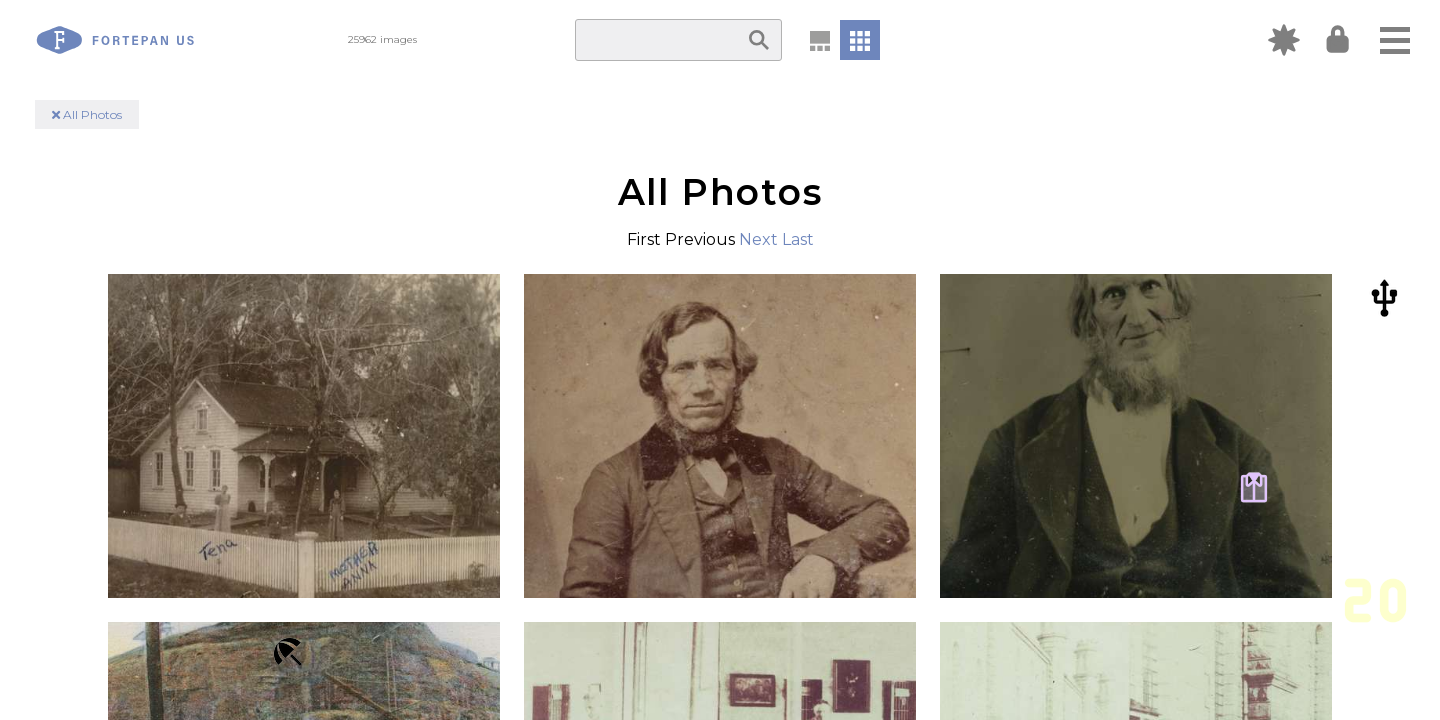 Image resolution: width=1440 pixels, height=720 pixels. Describe the element at coordinates (288, 652) in the screenshot. I see `access beach or vacation-related information` at that location.